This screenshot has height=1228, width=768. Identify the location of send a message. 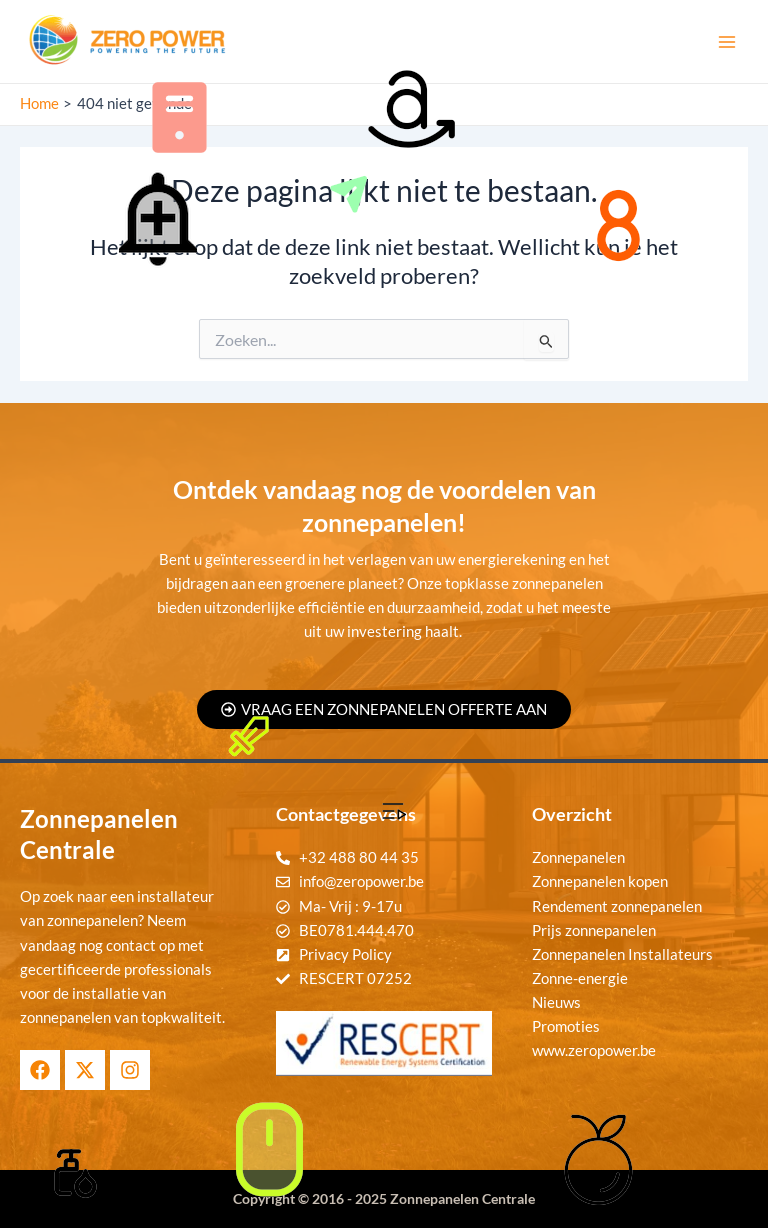
(350, 193).